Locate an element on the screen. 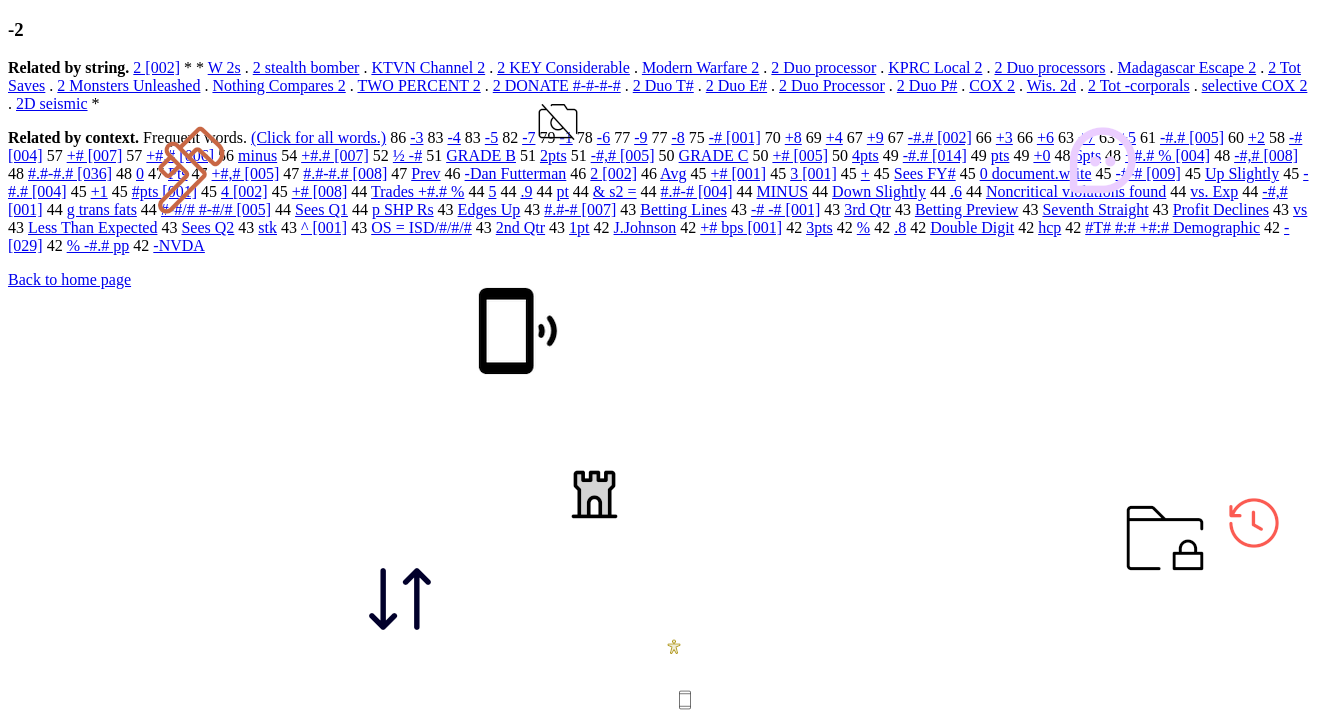  camera is disabled or unavailable is located at coordinates (558, 122).